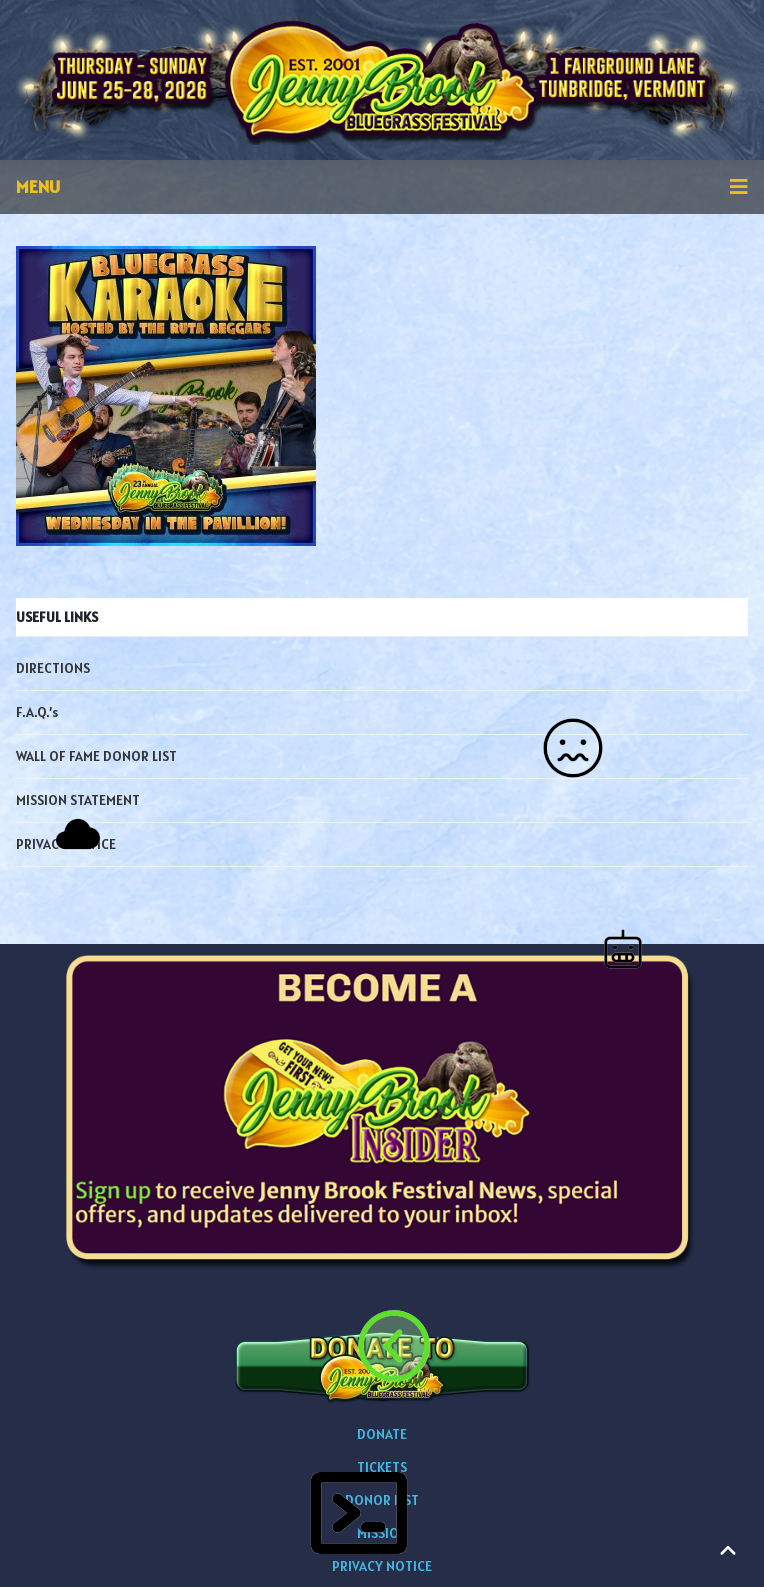 This screenshot has width=764, height=1587. Describe the element at coordinates (573, 748) in the screenshot. I see `indicates a nervous or anxious status` at that location.